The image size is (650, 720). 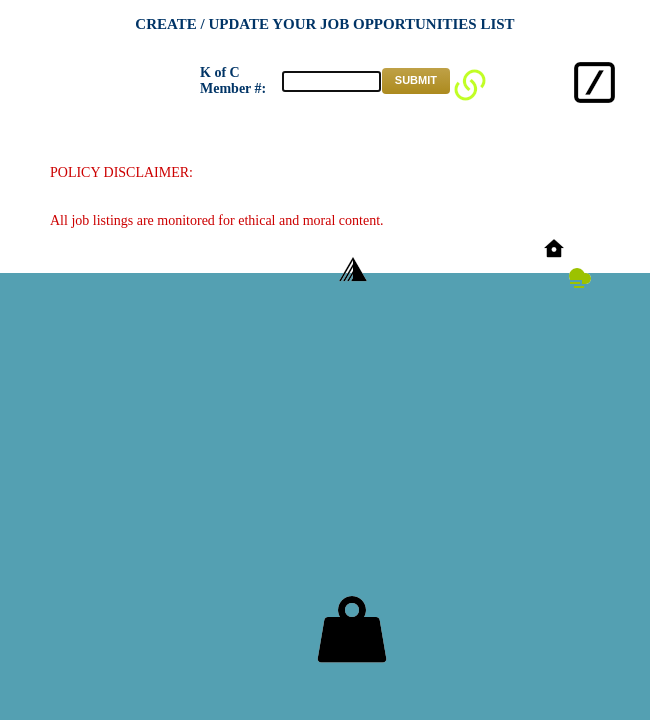 What do you see at coordinates (594, 82) in the screenshot?
I see `access slash commands menu` at bounding box center [594, 82].